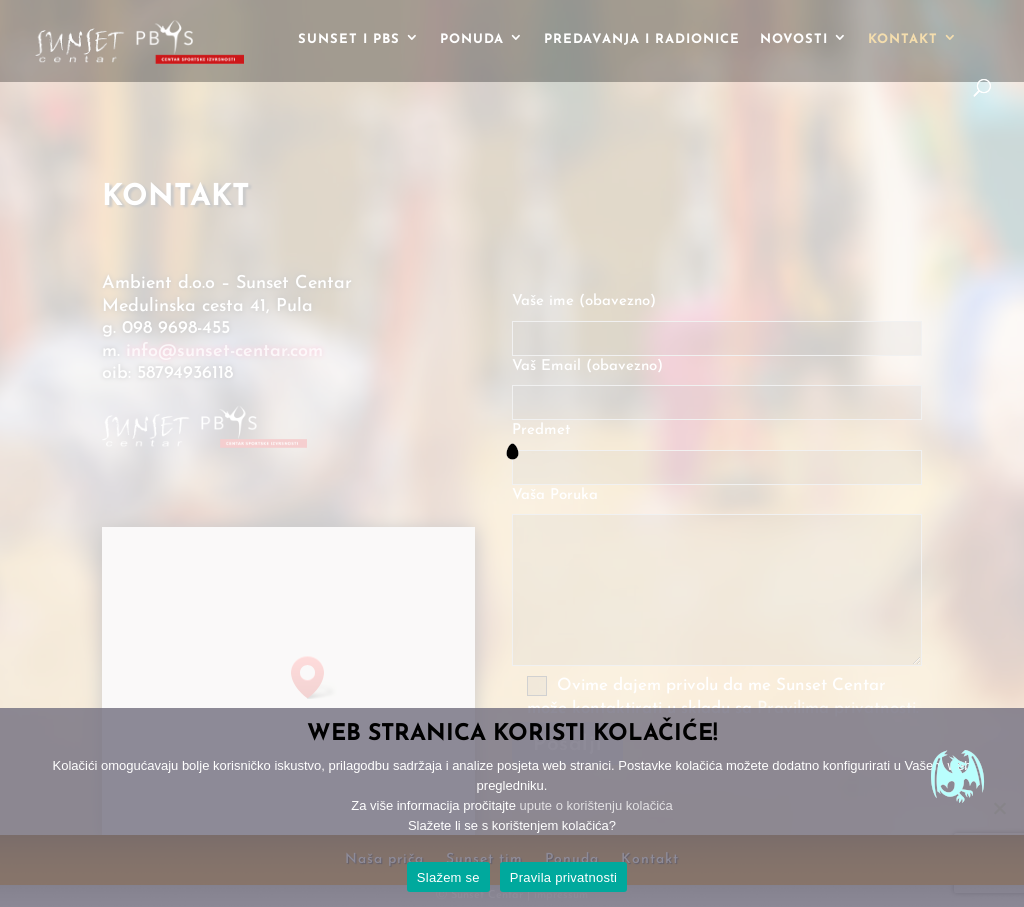 The width and height of the screenshot is (1024, 907). Describe the element at coordinates (512, 451) in the screenshot. I see `indicates an egg item or ingredient in a game inventory` at that location.